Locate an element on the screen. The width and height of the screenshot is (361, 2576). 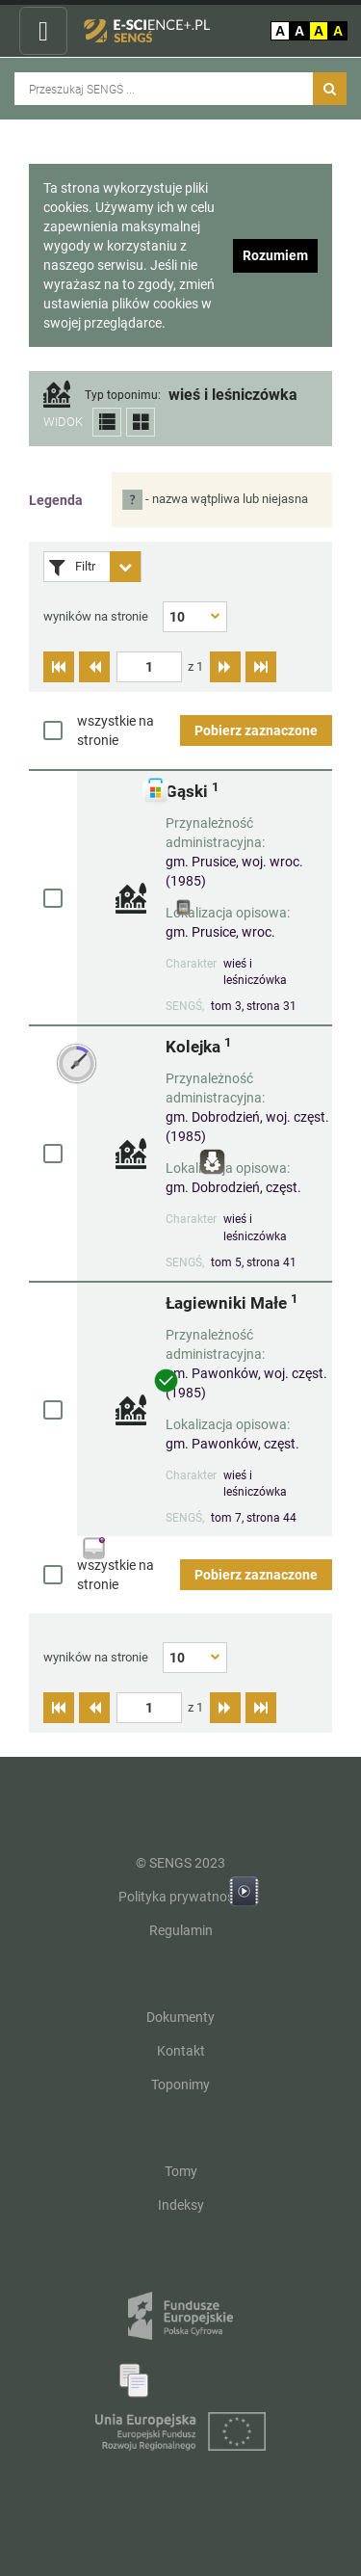
open the Microsoft Store app is located at coordinates (155, 790).